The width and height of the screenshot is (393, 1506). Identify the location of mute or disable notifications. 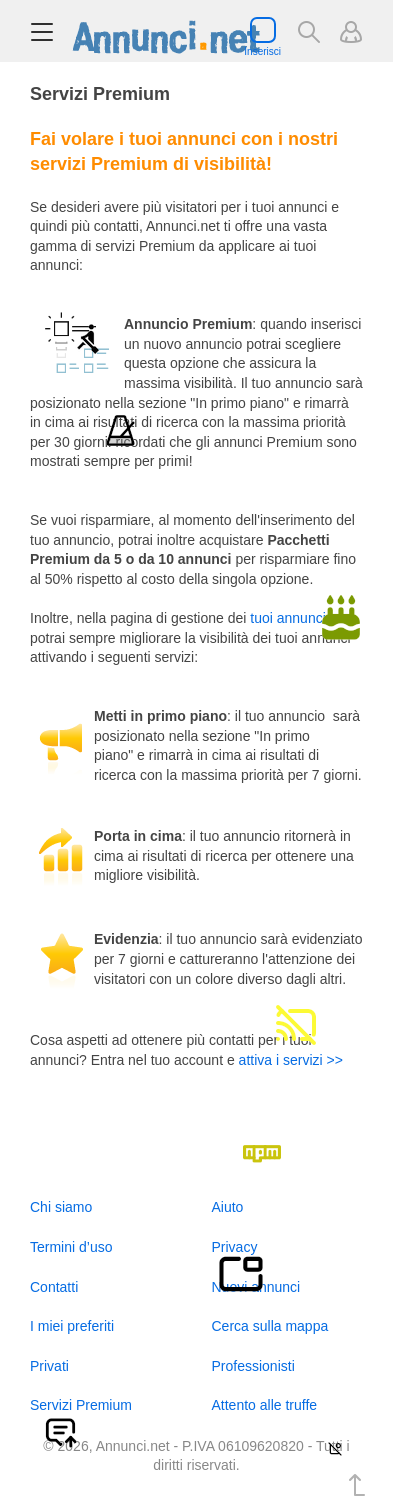
(335, 1449).